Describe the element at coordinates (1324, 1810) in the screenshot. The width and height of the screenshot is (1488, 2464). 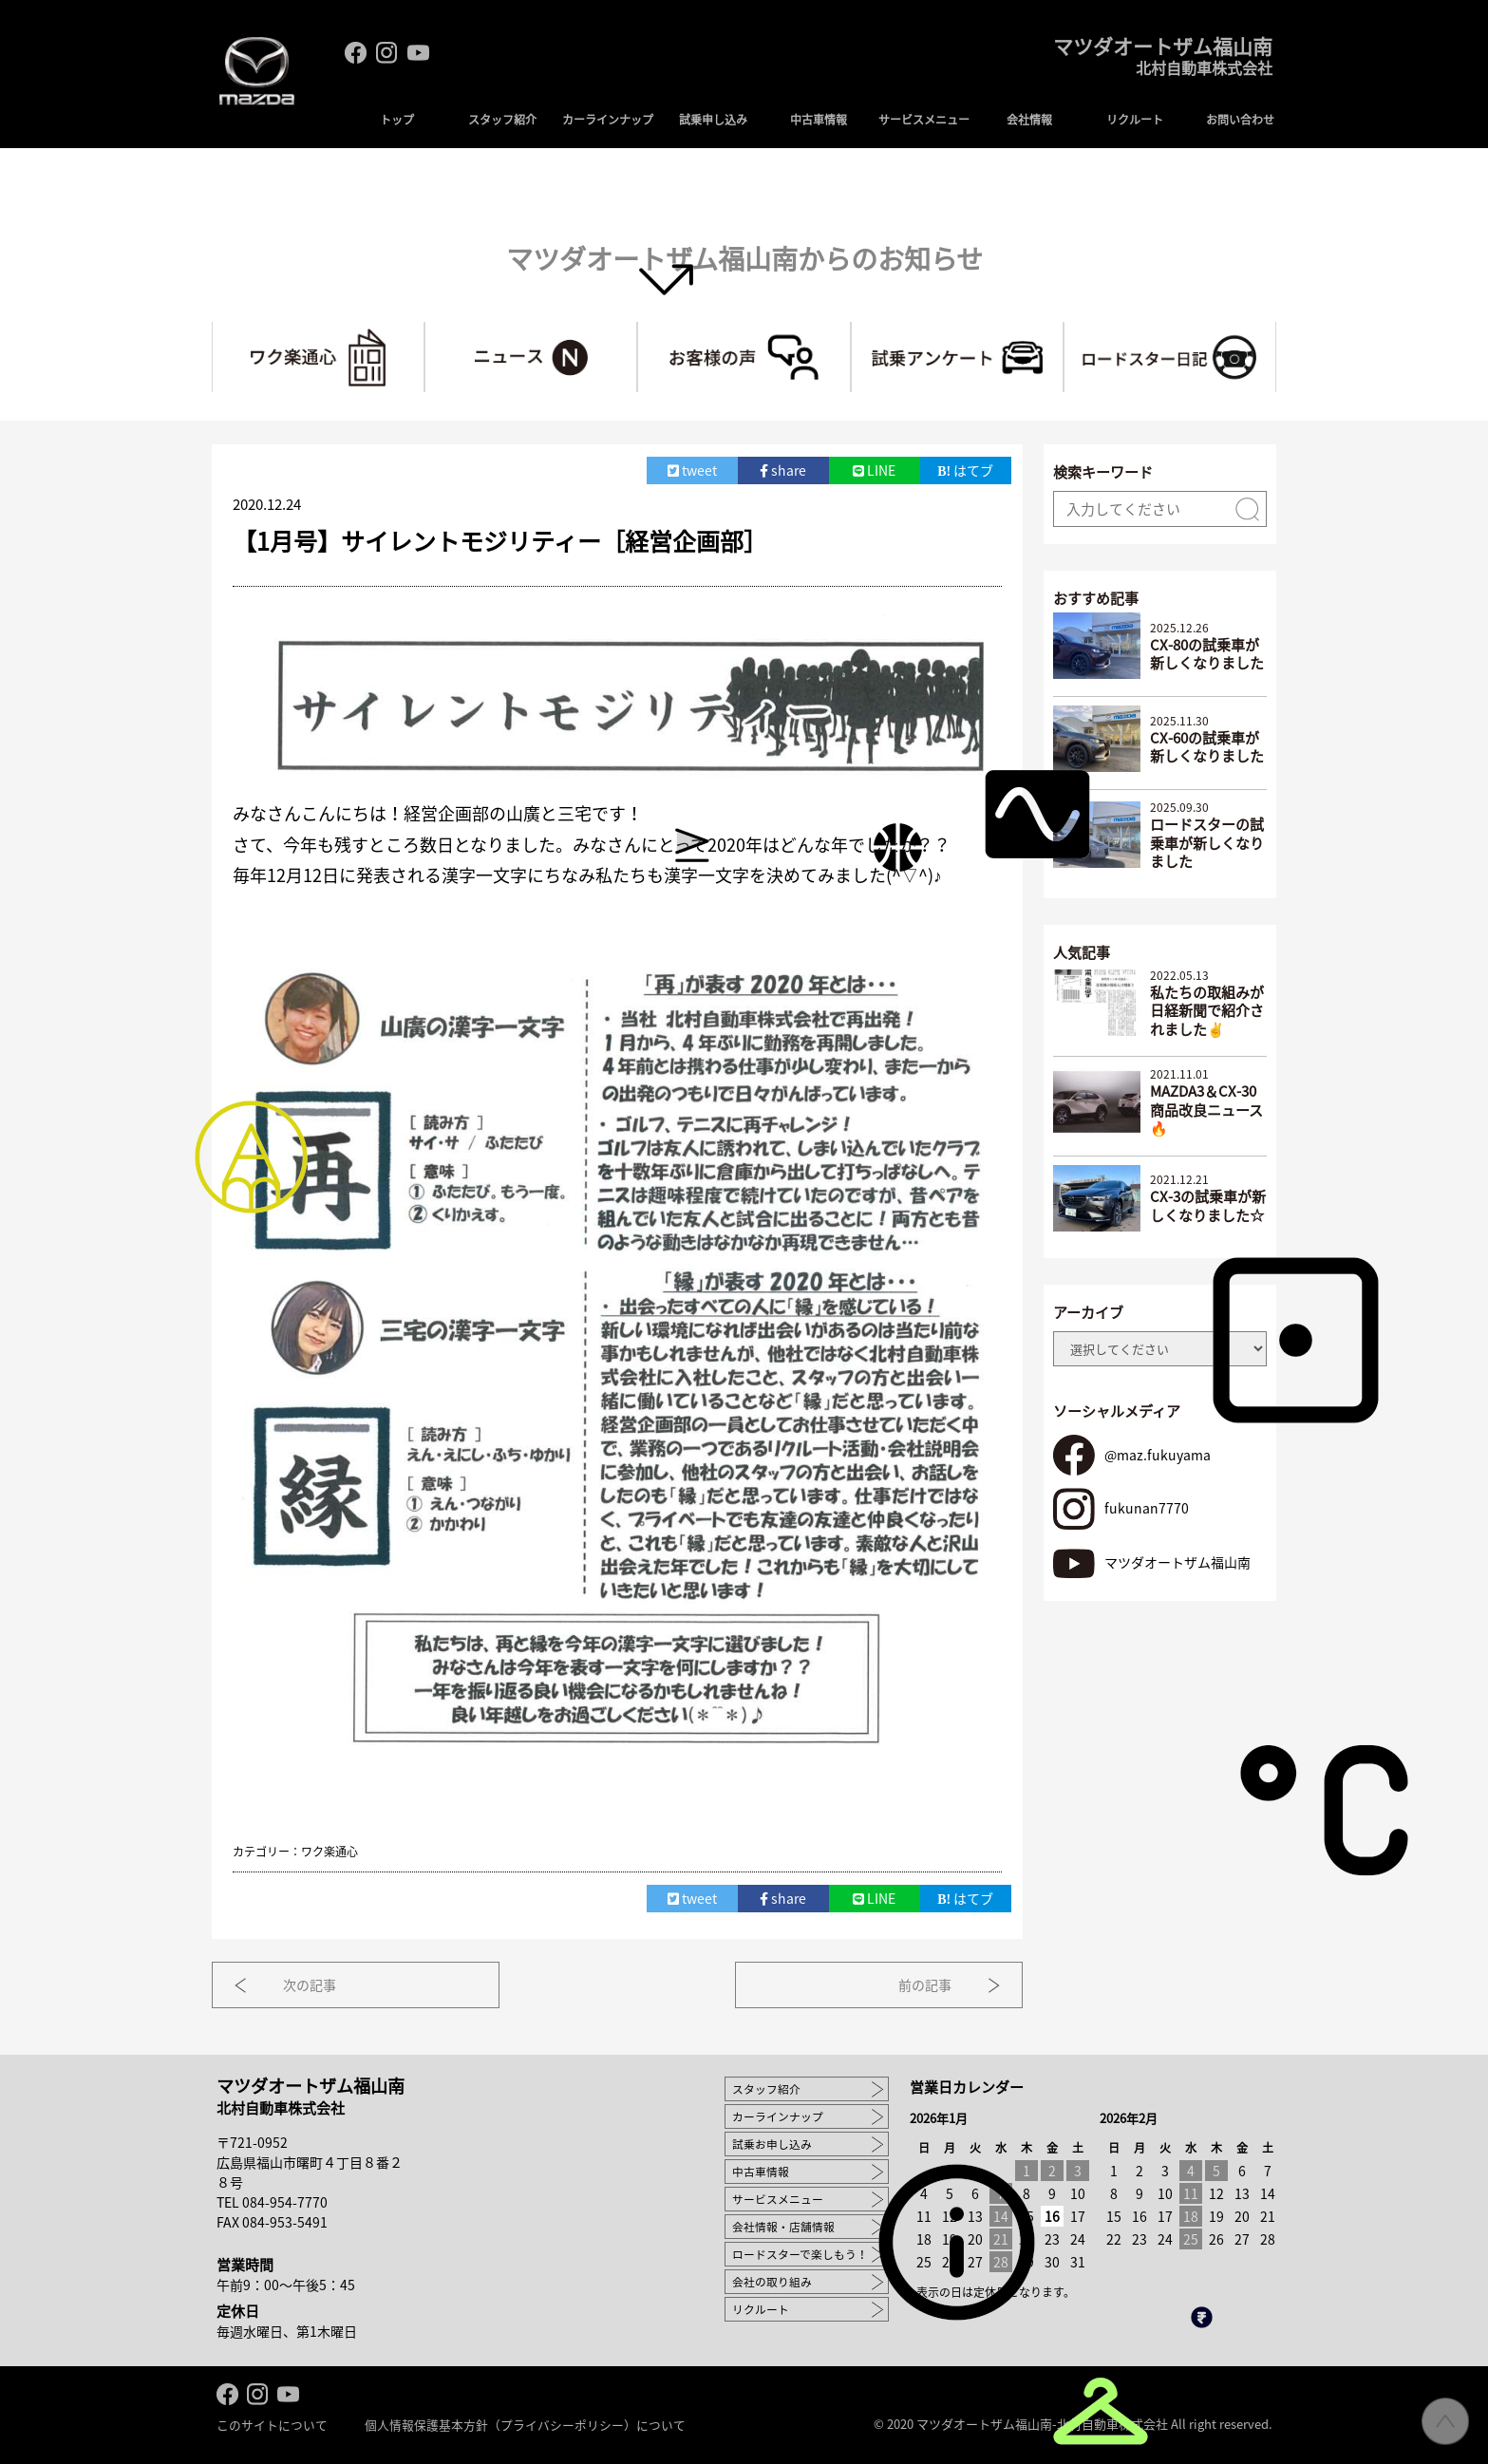
I see `display temperature in celsius` at that location.